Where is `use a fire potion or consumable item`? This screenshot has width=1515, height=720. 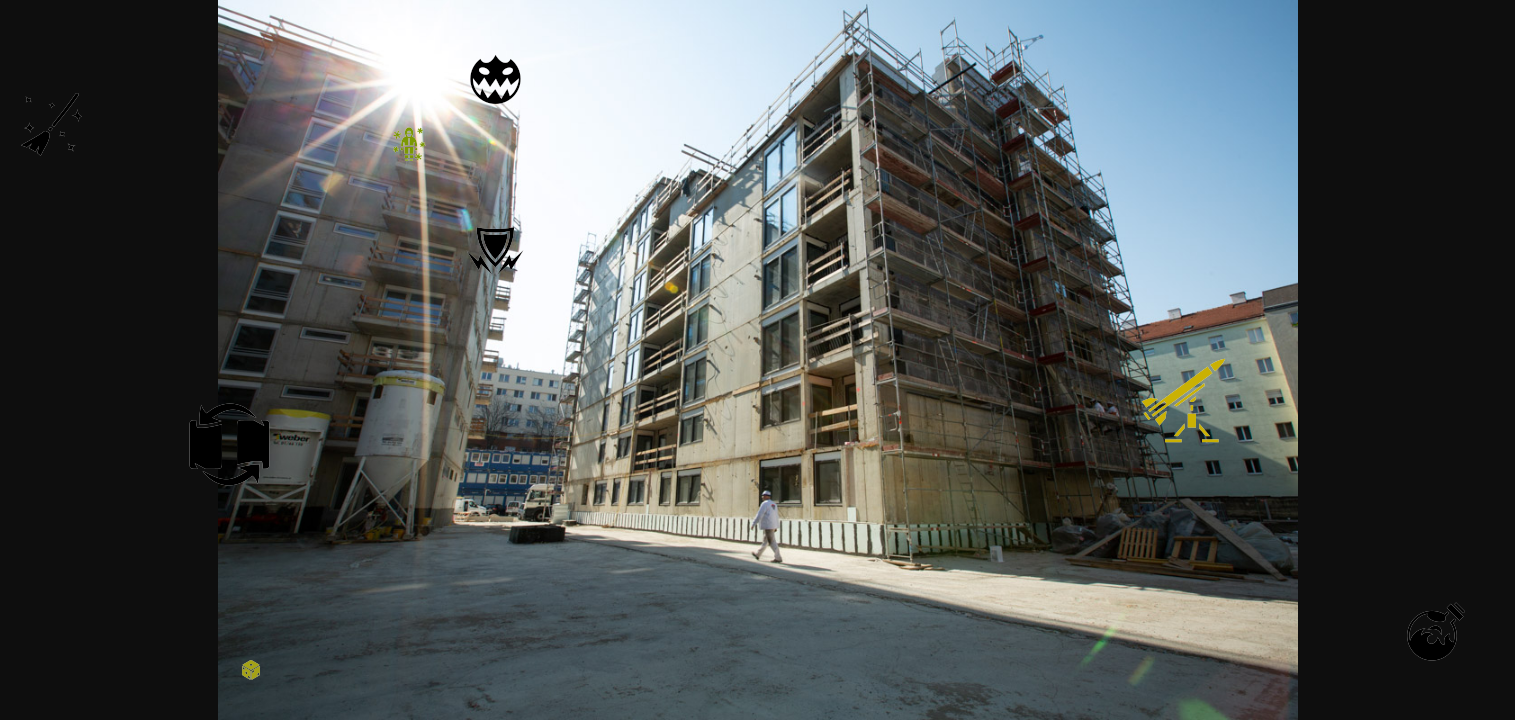 use a fire potion or consumable item is located at coordinates (1436, 631).